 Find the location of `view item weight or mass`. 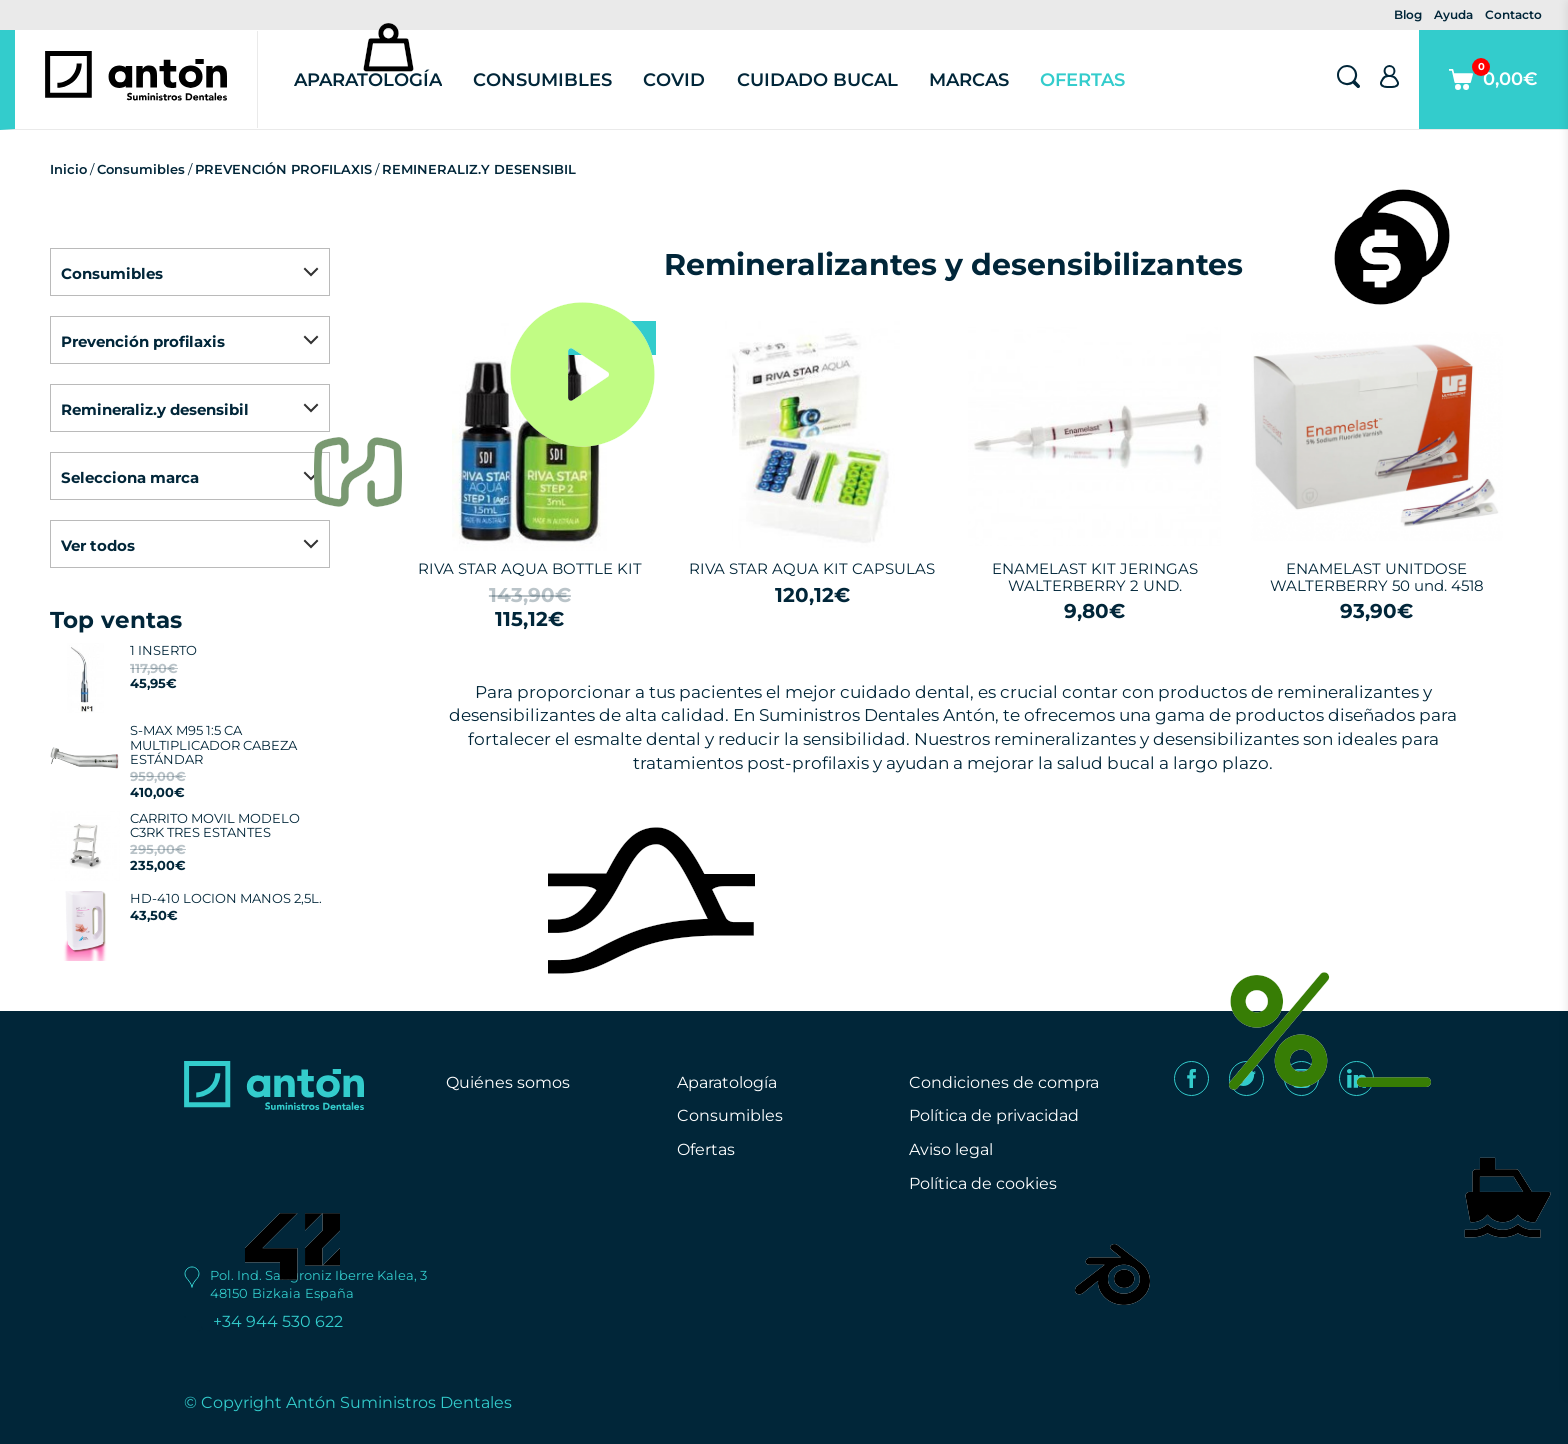

view item weight or mass is located at coordinates (388, 48).